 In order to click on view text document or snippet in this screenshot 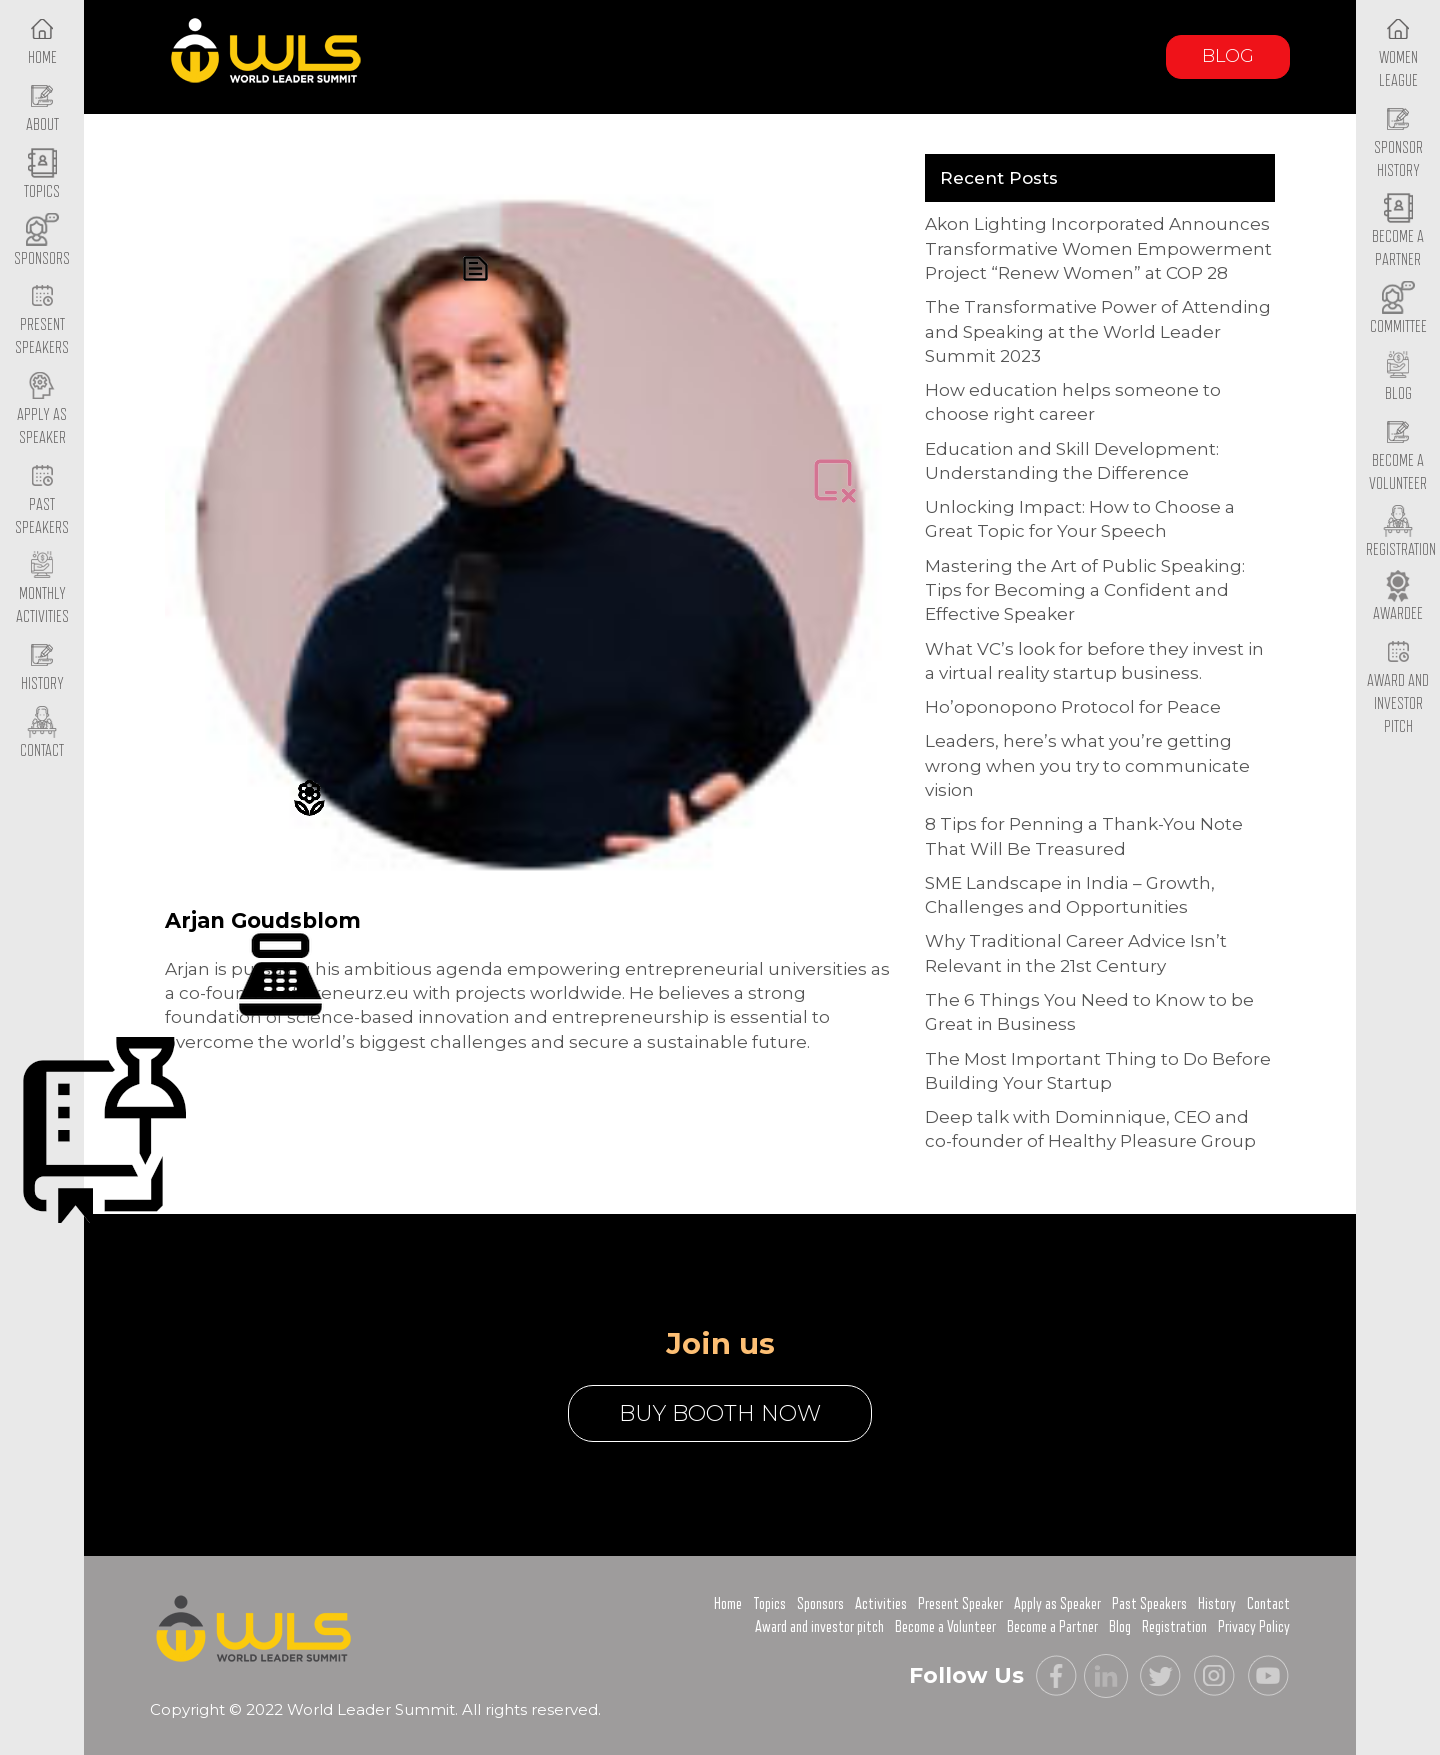, I will do `click(475, 268)`.